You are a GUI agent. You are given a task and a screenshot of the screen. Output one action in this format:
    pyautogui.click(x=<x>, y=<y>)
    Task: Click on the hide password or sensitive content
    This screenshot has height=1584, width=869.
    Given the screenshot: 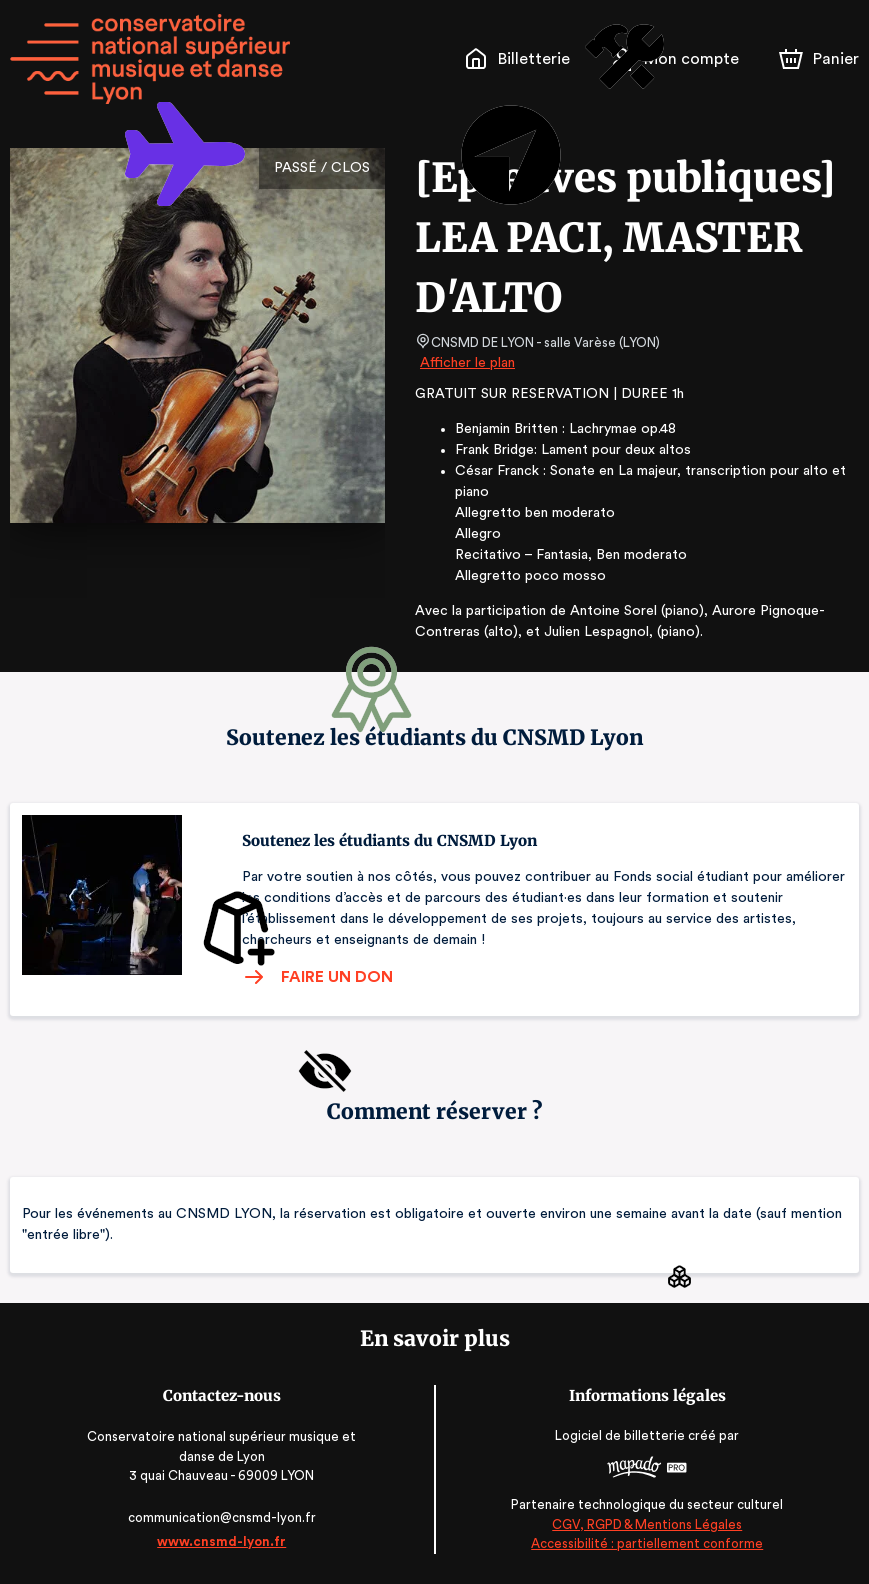 What is the action you would take?
    pyautogui.click(x=325, y=1071)
    